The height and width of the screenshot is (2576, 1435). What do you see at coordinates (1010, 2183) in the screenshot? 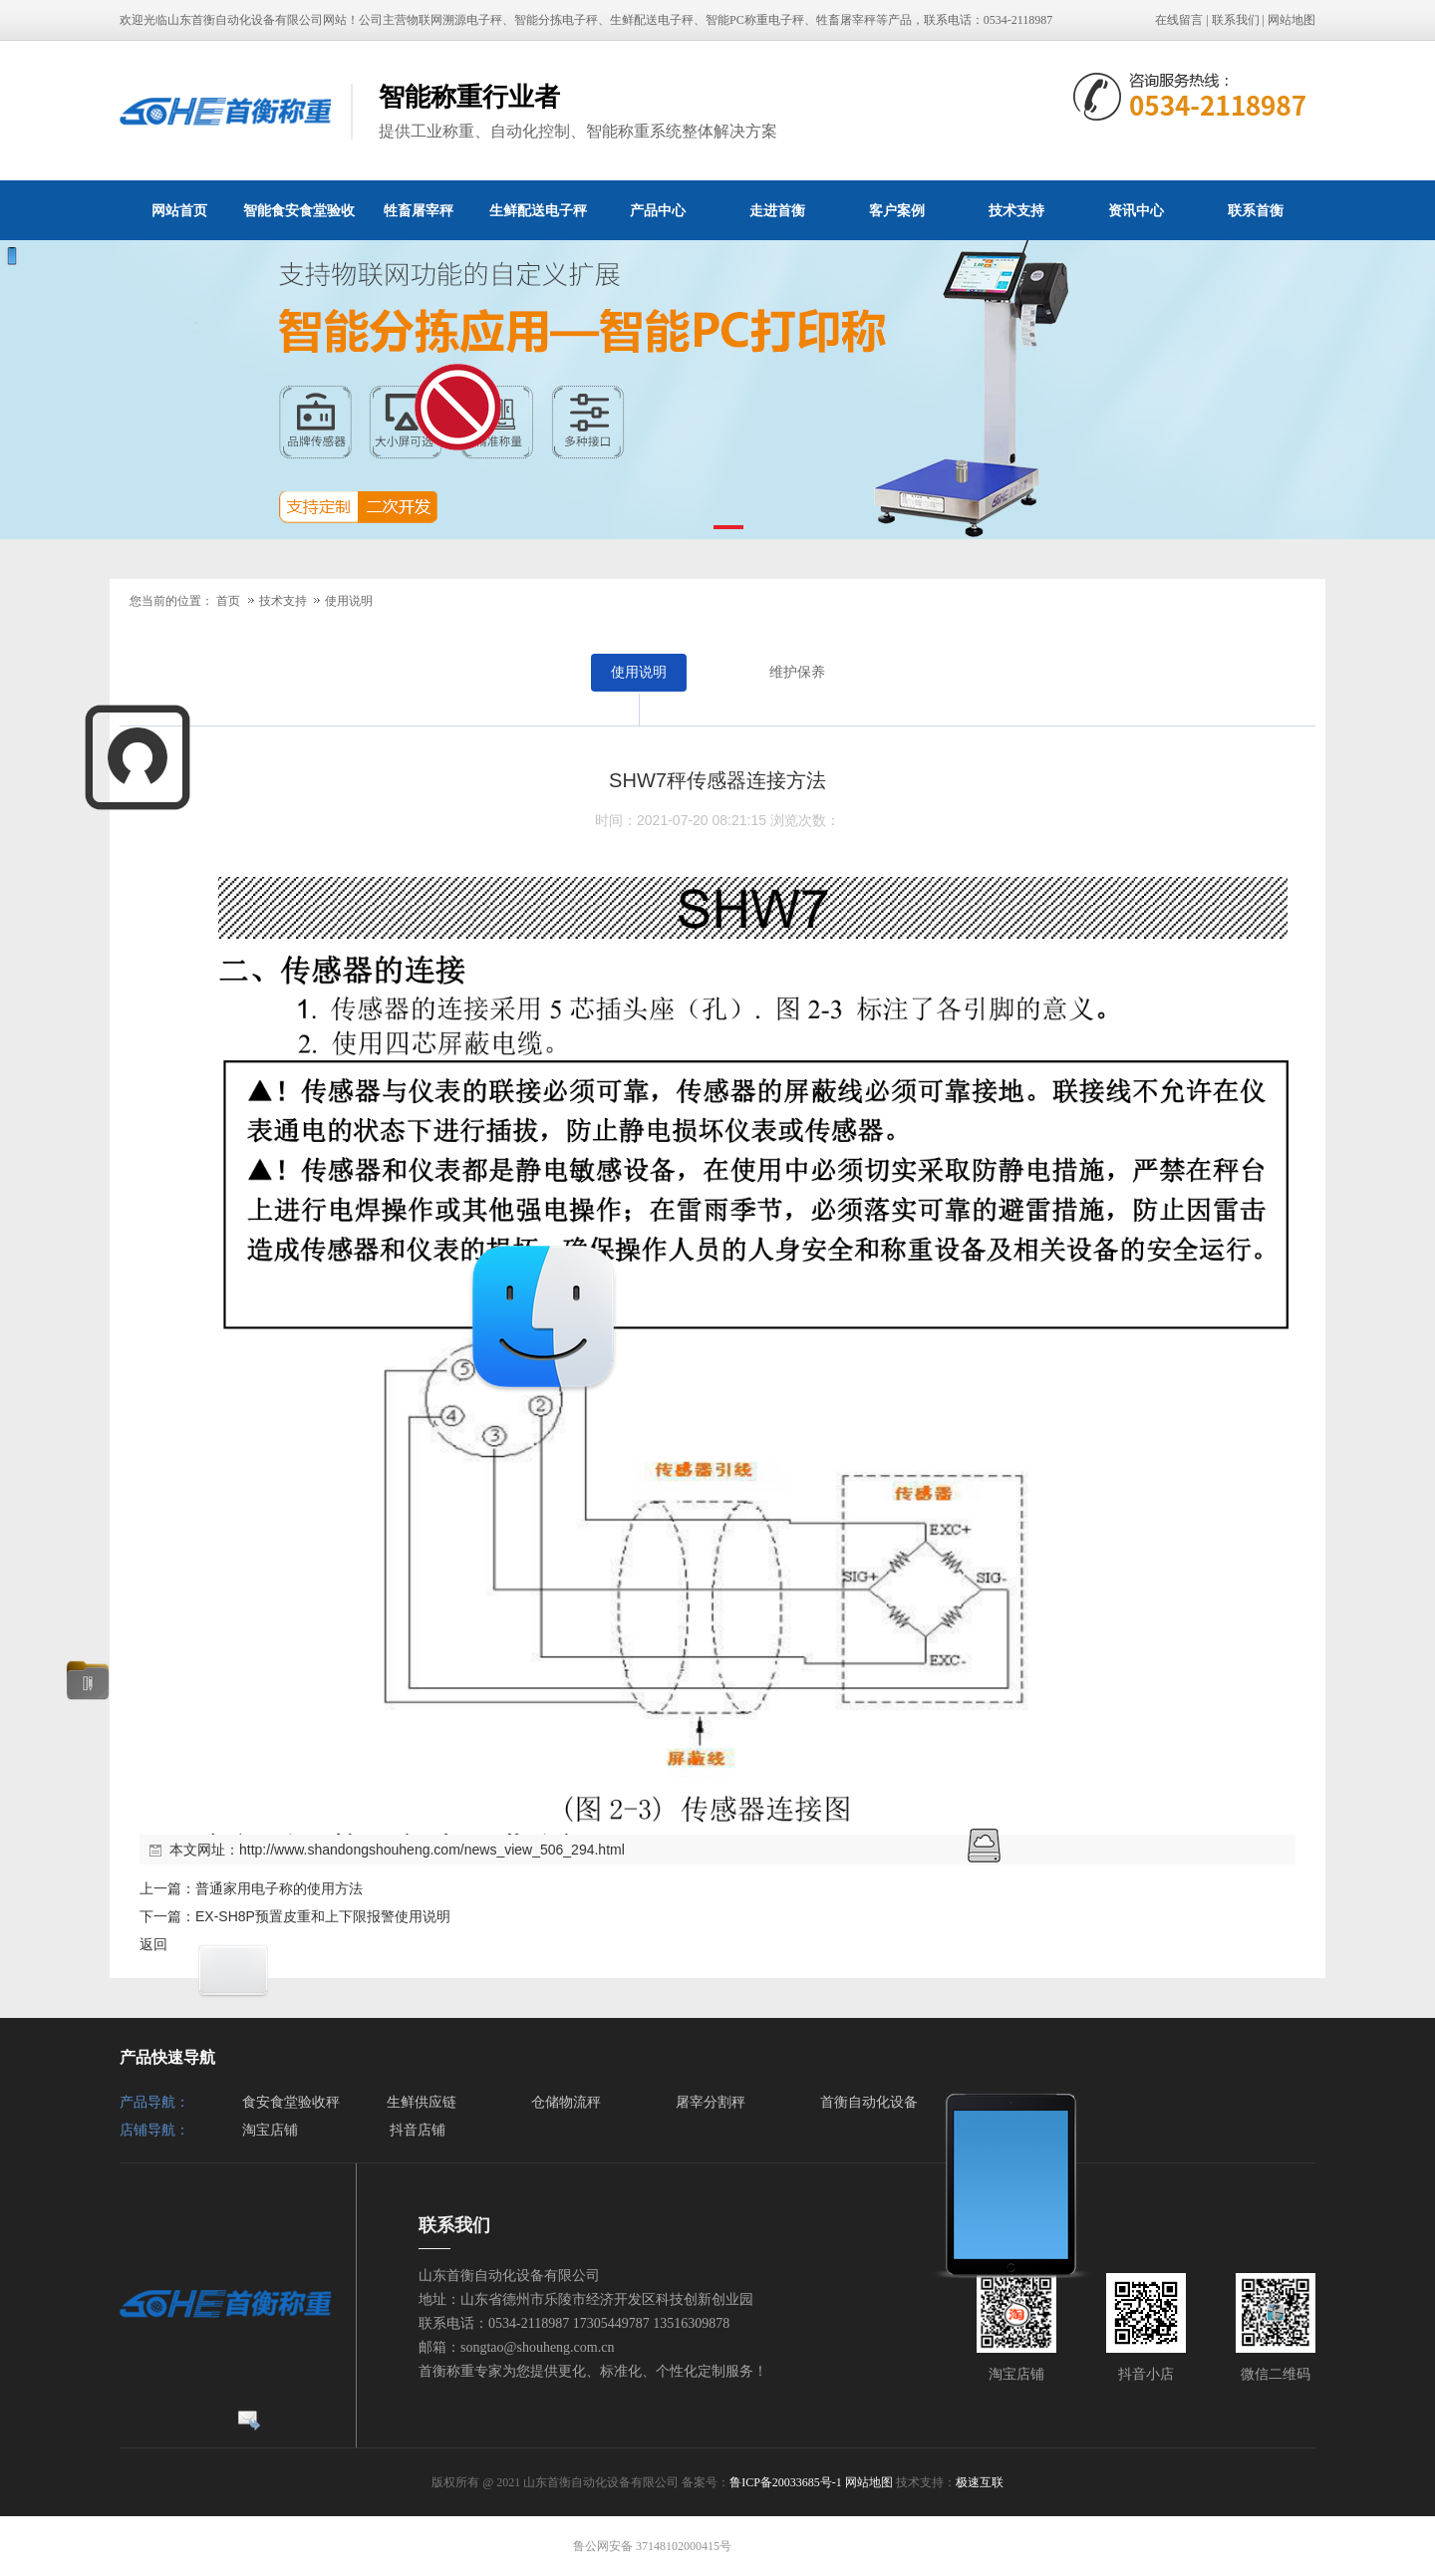
I see `iPad Air 2 device with cellular connectivity` at bounding box center [1010, 2183].